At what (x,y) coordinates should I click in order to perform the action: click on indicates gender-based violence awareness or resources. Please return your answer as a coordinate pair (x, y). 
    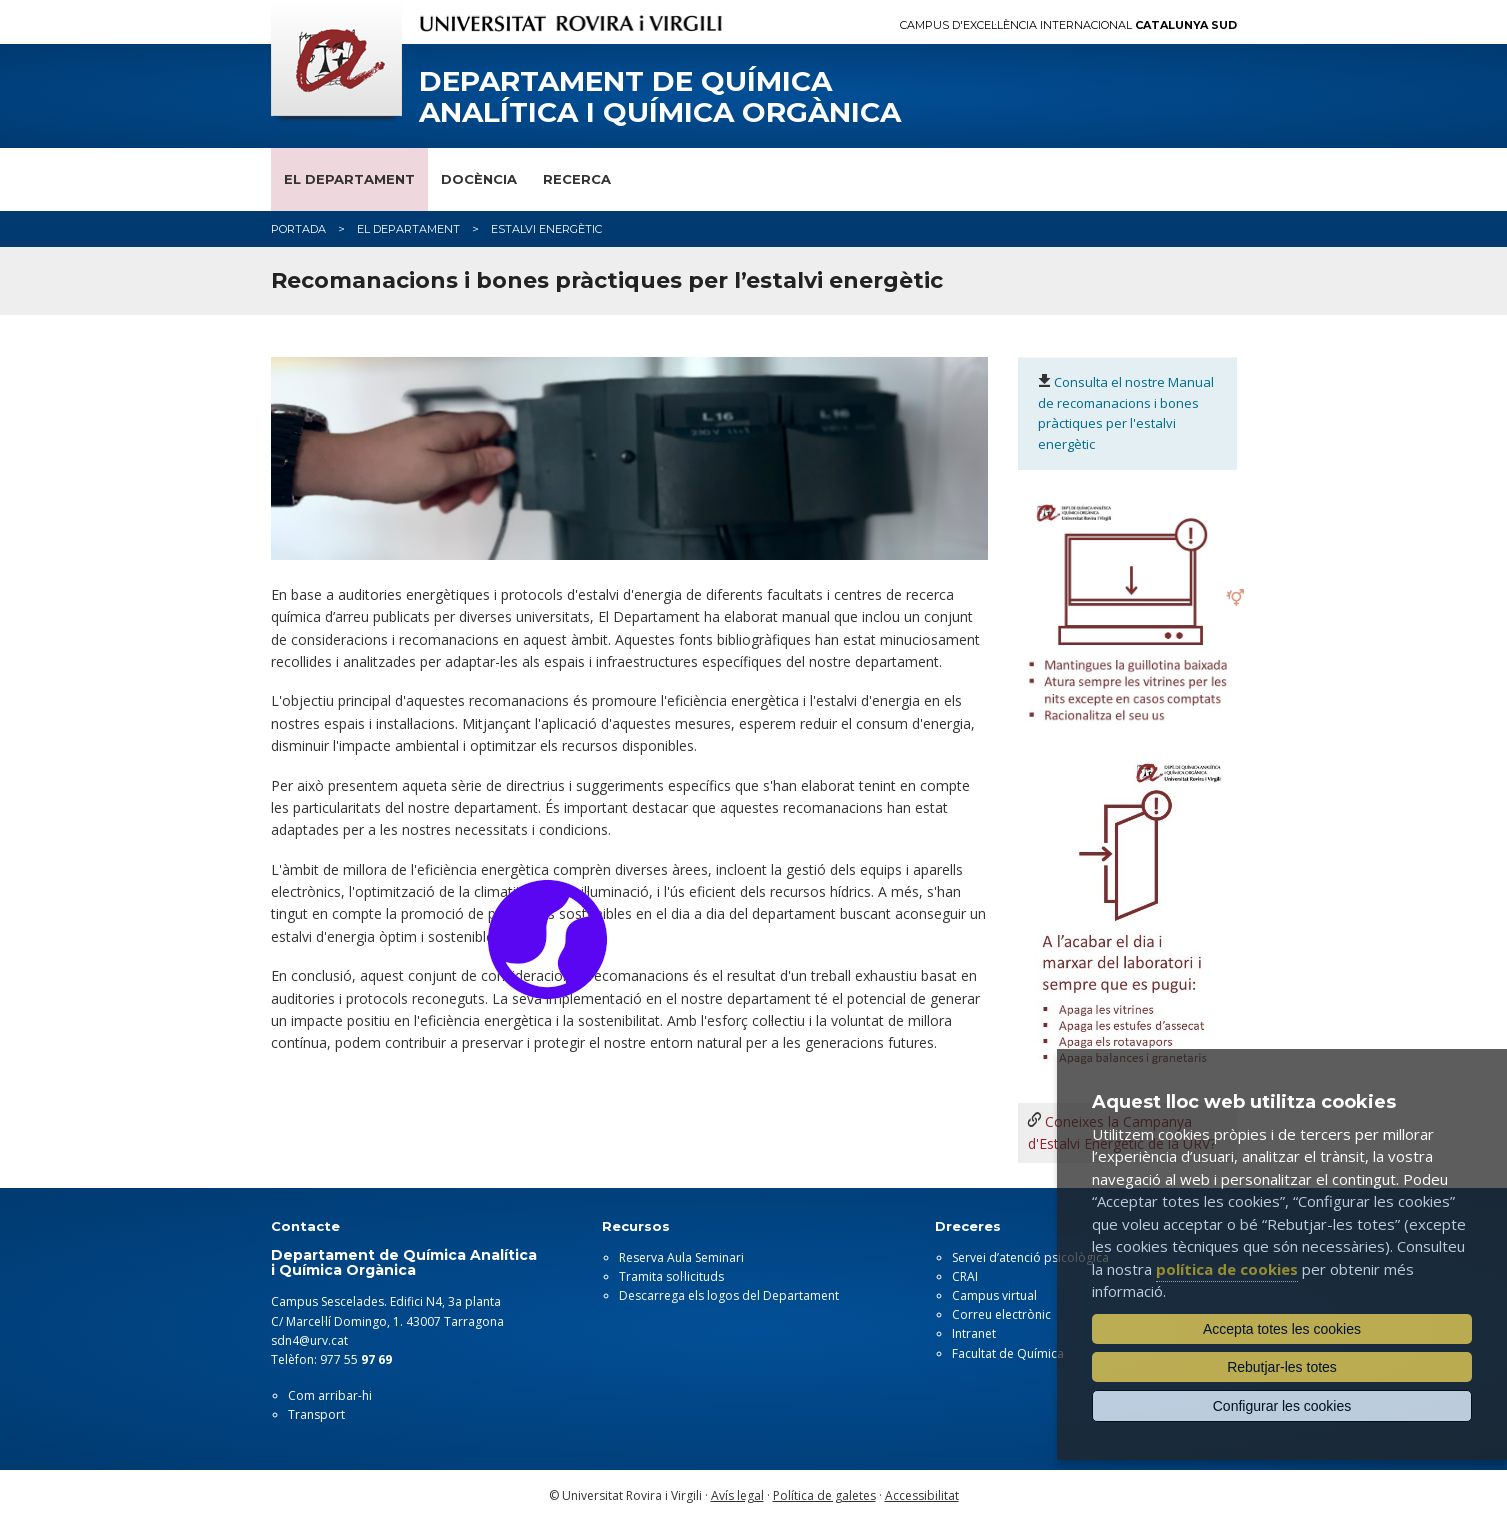
    Looking at the image, I should click on (1235, 598).